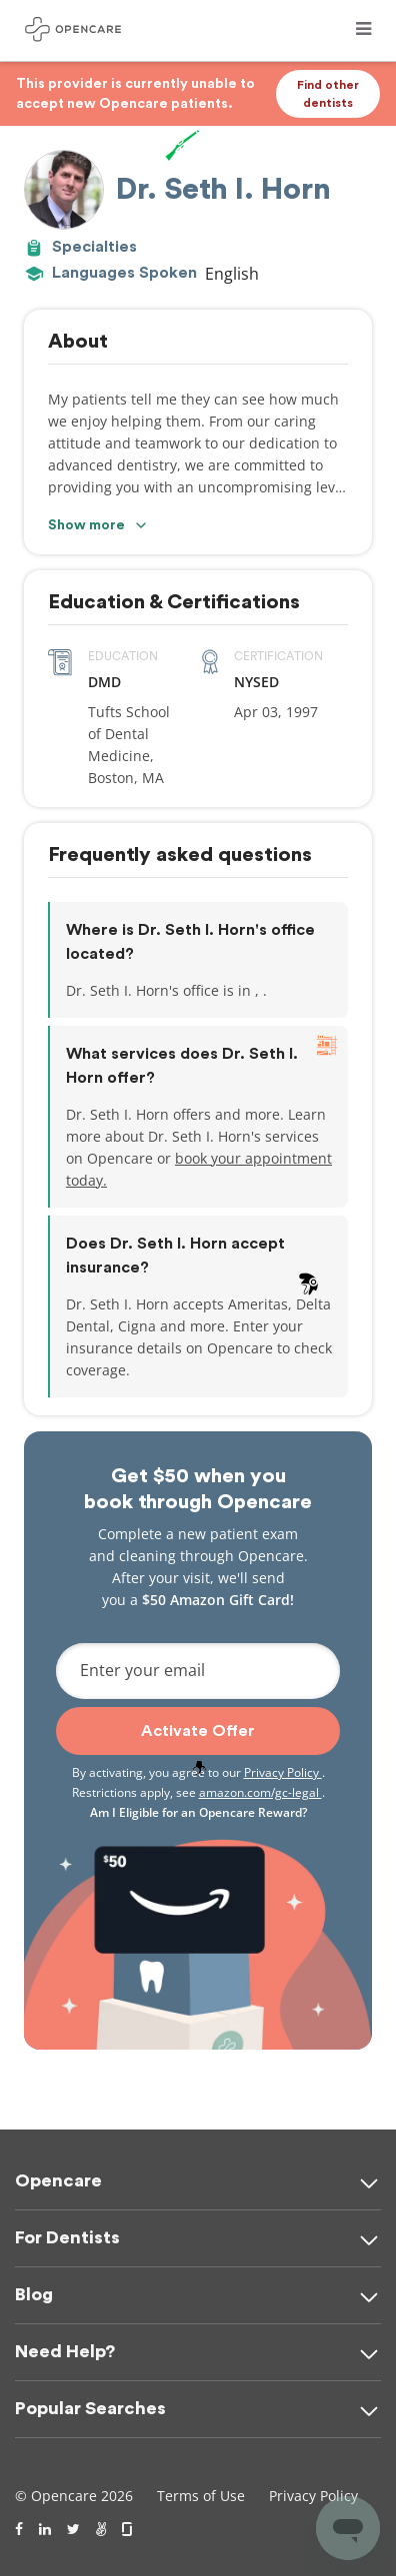 The image size is (396, 2576). Describe the element at coordinates (308, 1284) in the screenshot. I see `select the phrygian cap headgear item` at that location.